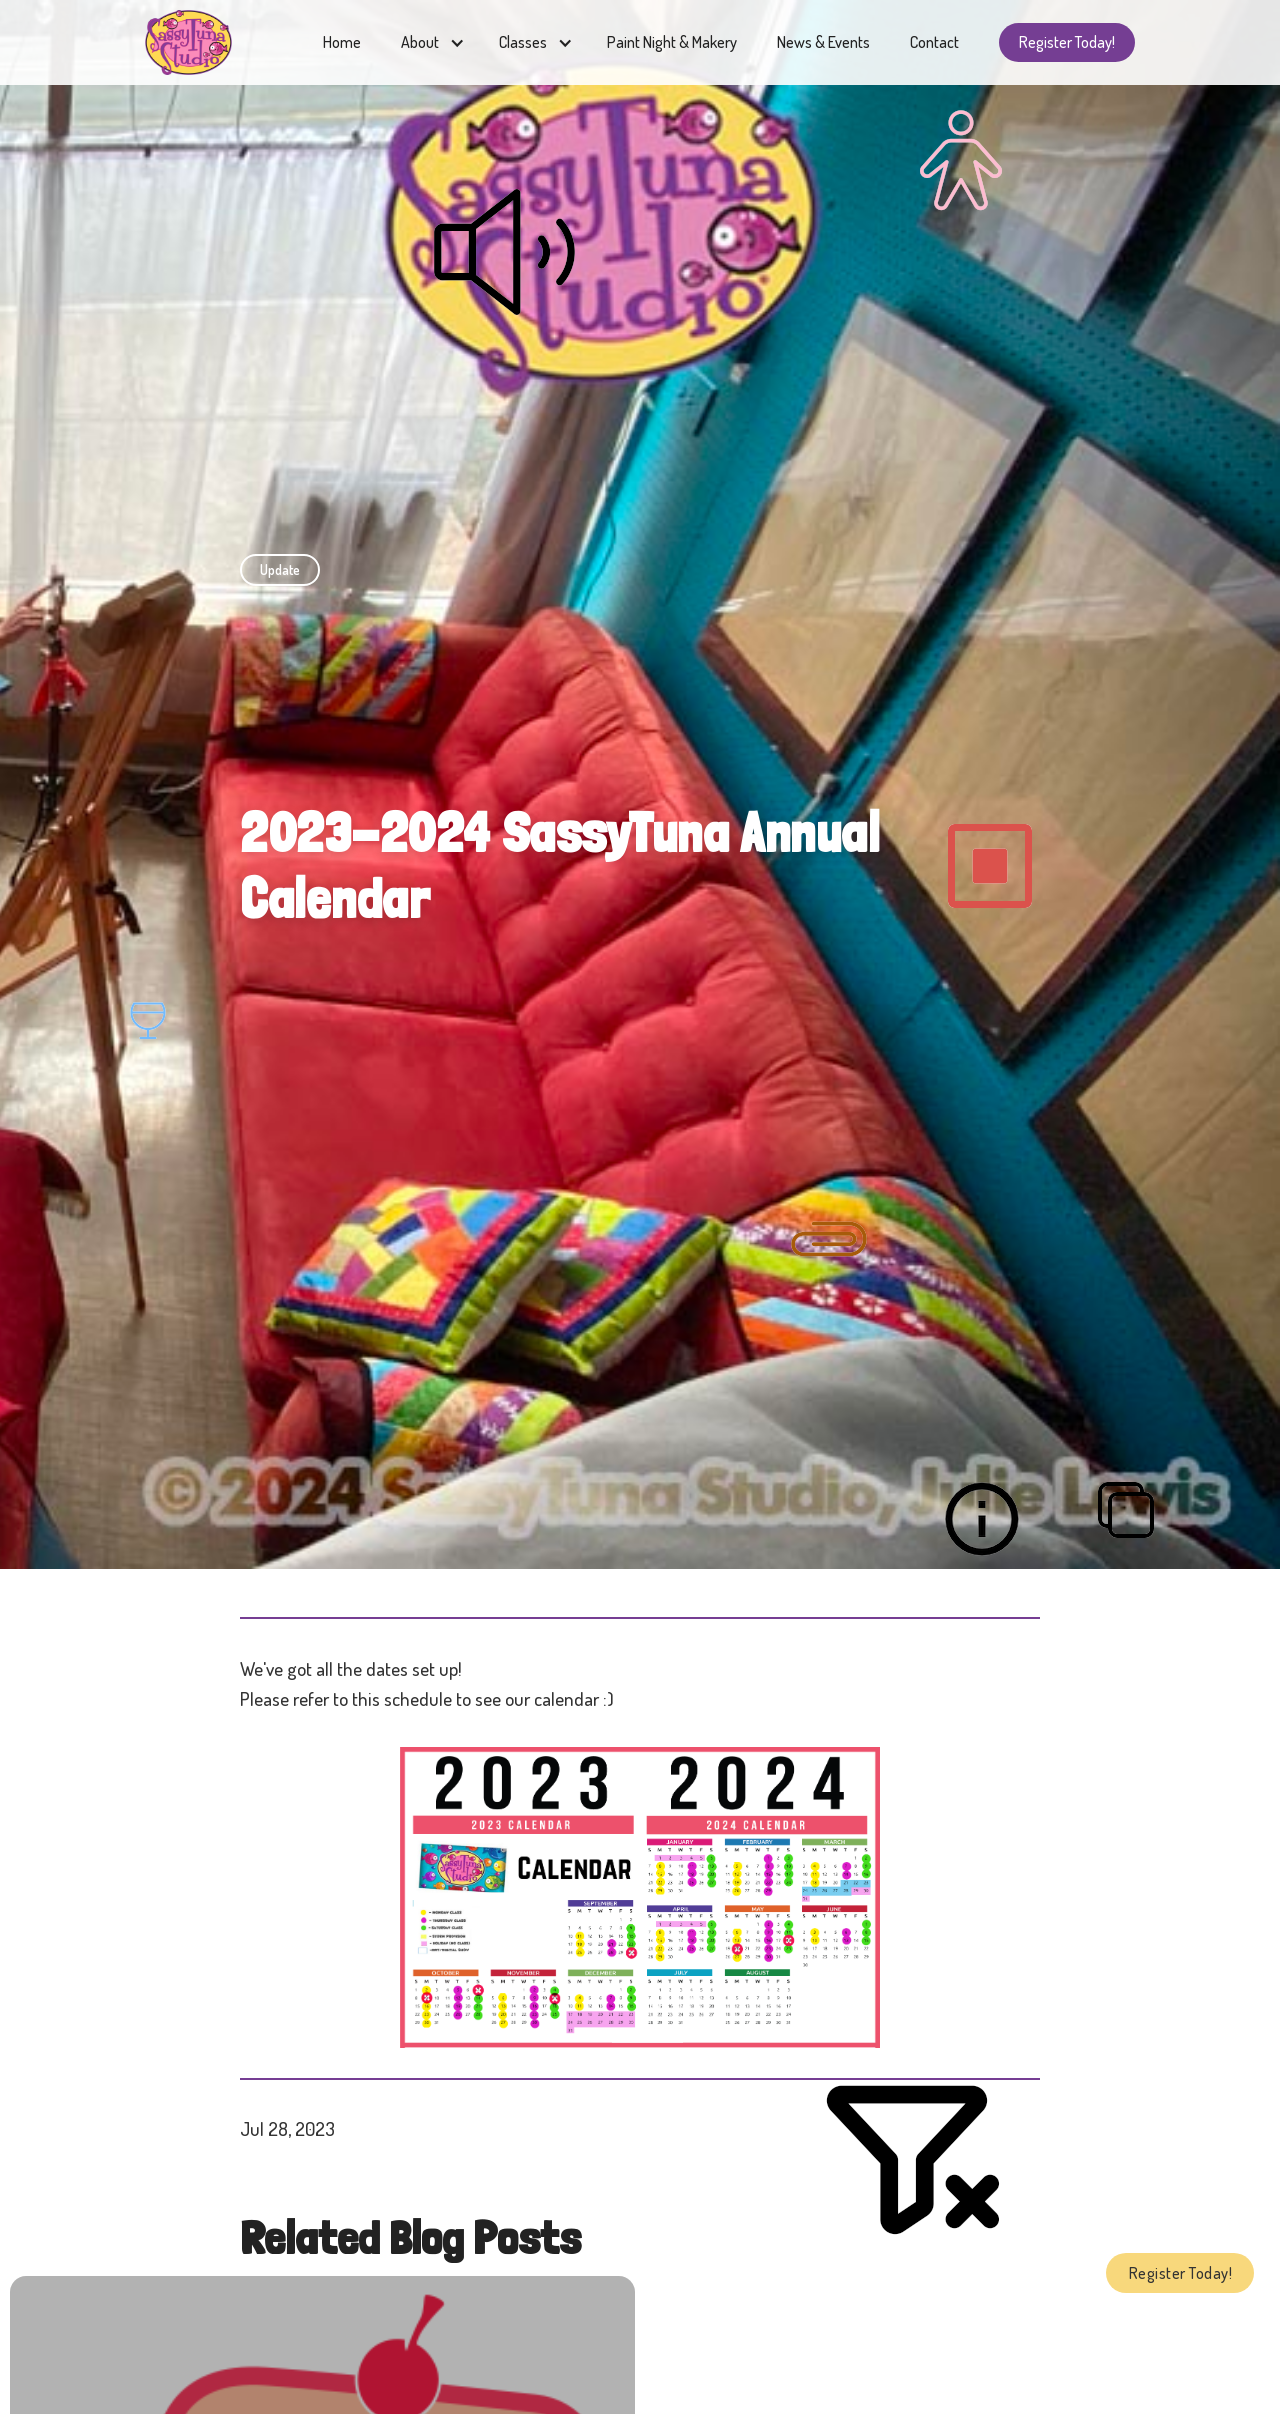 The image size is (1280, 2414). What do you see at coordinates (907, 2154) in the screenshot?
I see `clear all filters` at bounding box center [907, 2154].